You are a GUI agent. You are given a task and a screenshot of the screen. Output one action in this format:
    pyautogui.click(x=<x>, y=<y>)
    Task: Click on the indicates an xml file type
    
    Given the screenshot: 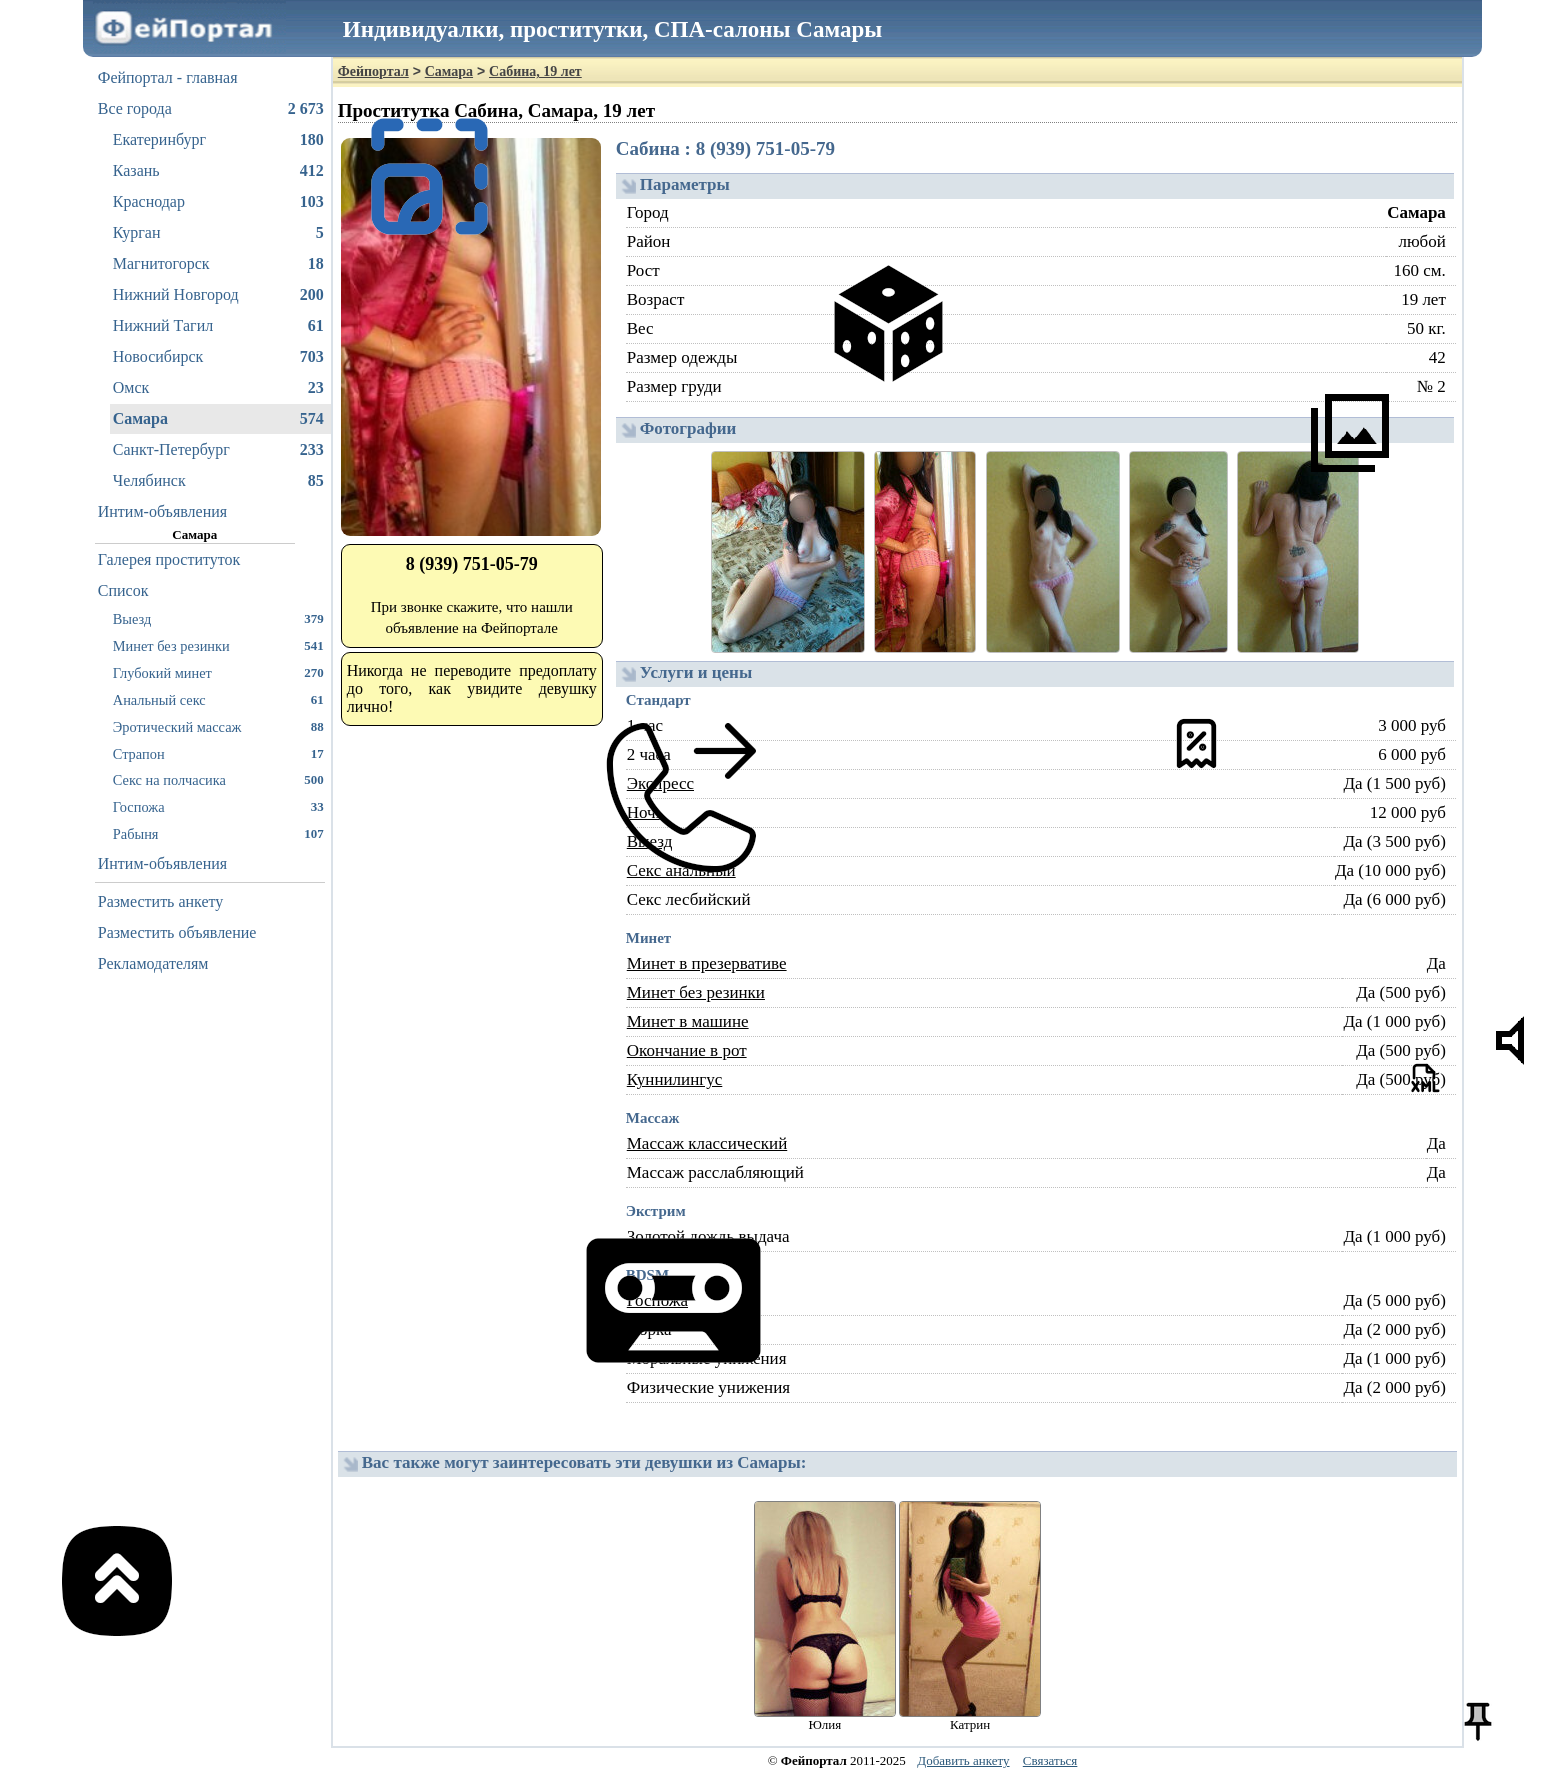 What is the action you would take?
    pyautogui.click(x=1424, y=1078)
    